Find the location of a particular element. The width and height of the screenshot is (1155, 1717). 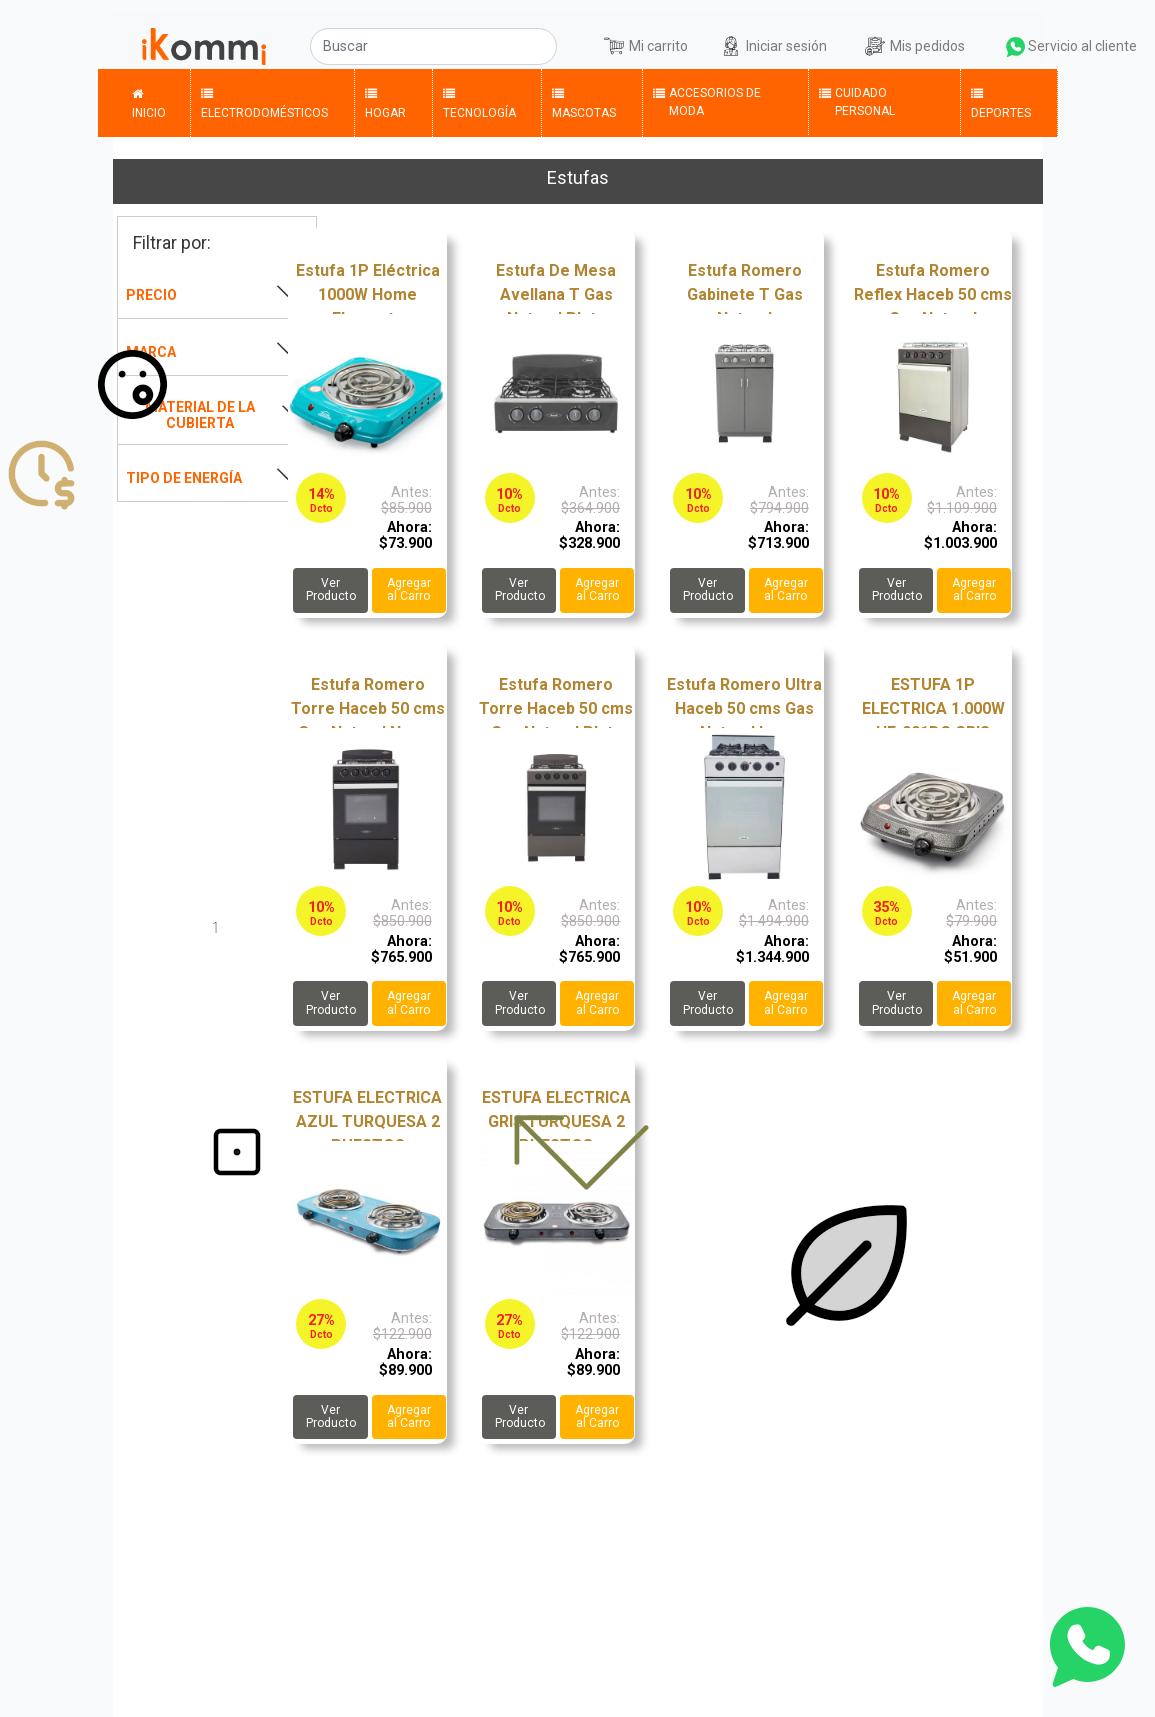

indicates first place or top ranking is located at coordinates (215, 927).